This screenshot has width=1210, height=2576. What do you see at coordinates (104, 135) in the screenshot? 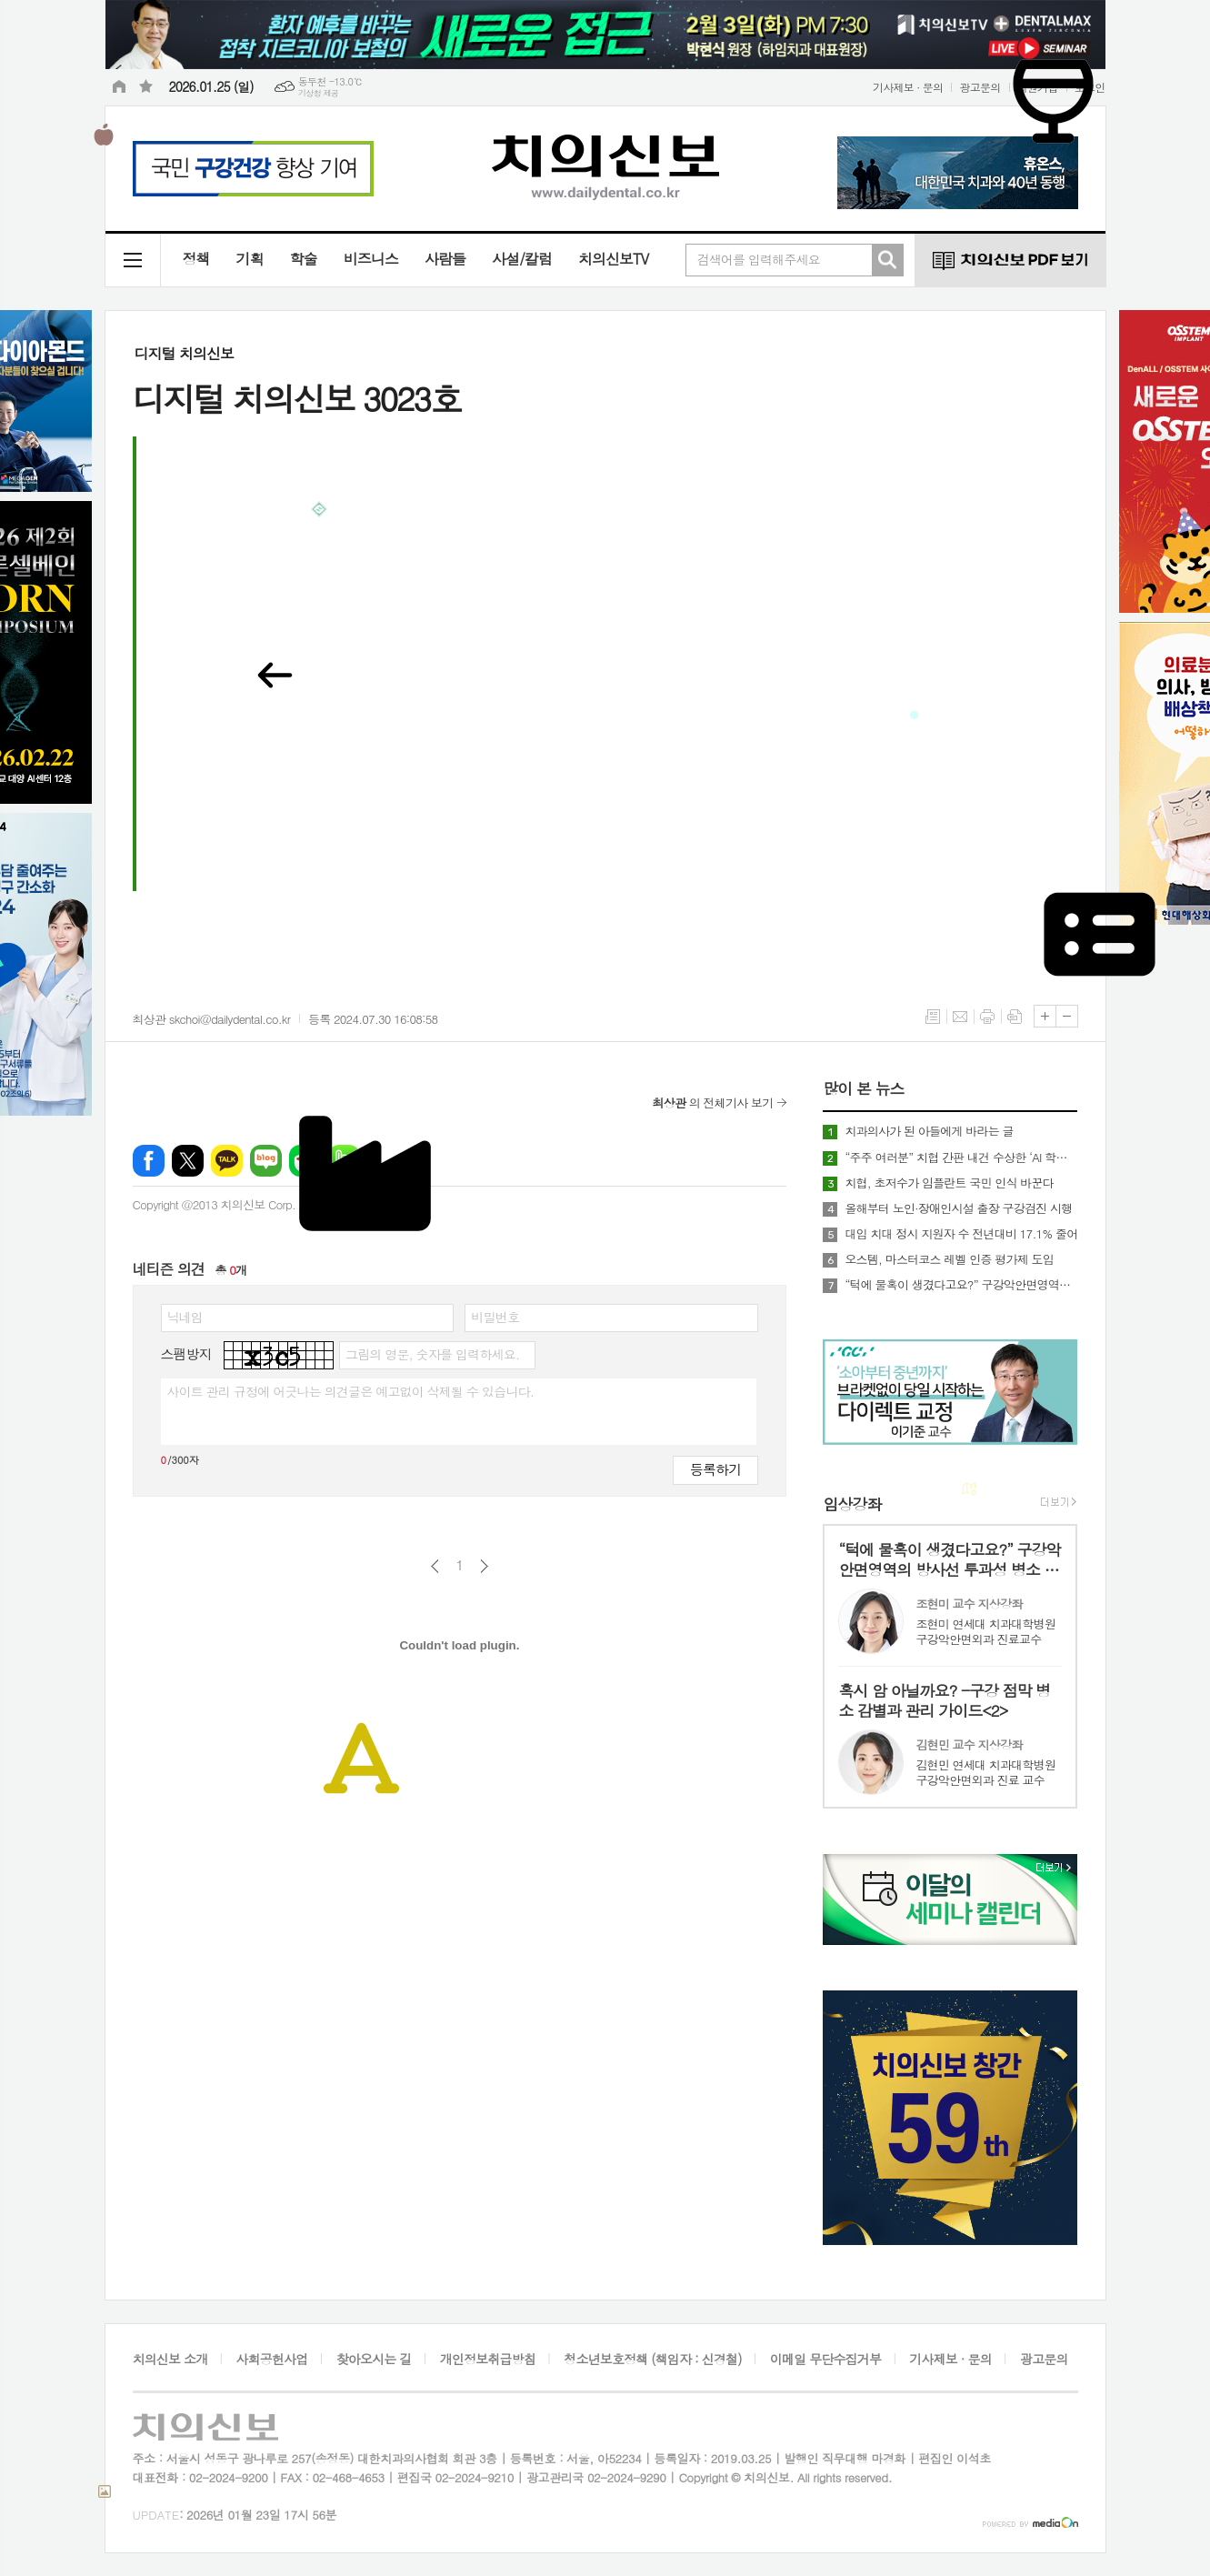
I see `access health or nutrition tracking features` at bounding box center [104, 135].